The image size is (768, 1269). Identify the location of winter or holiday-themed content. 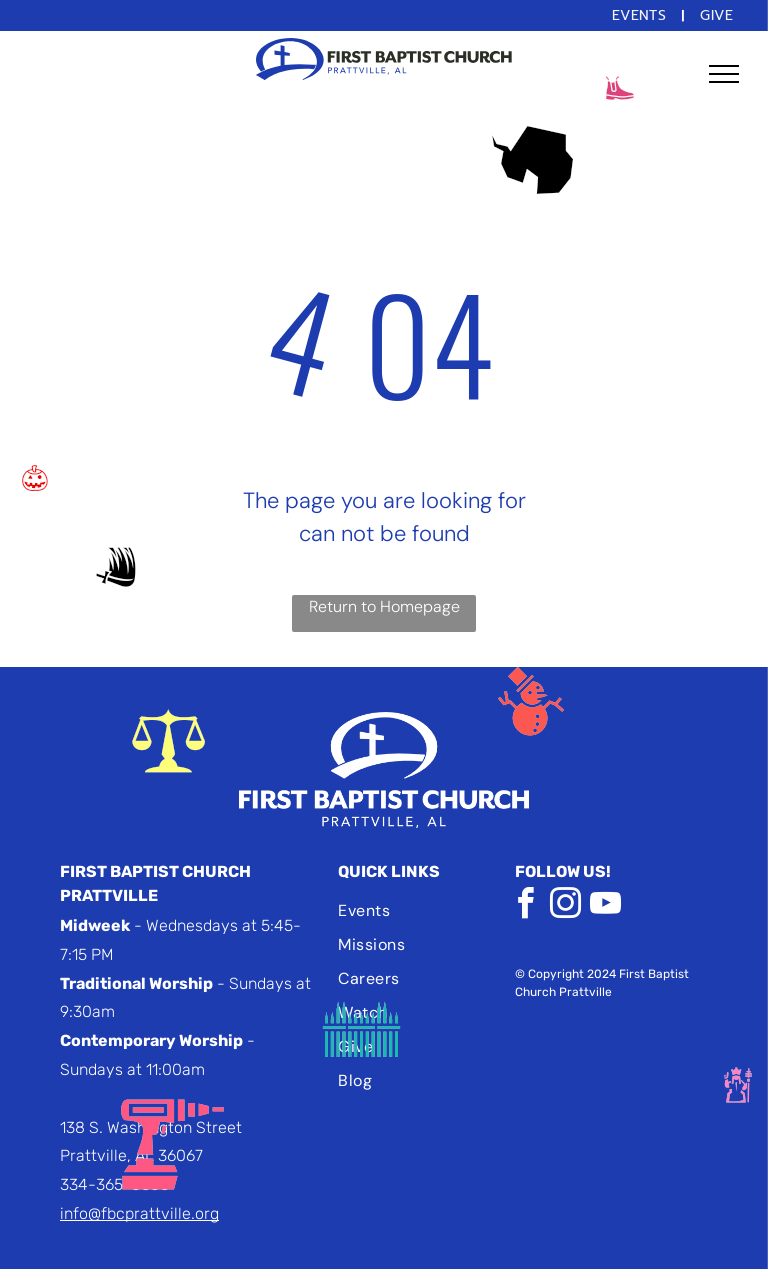
(530, 701).